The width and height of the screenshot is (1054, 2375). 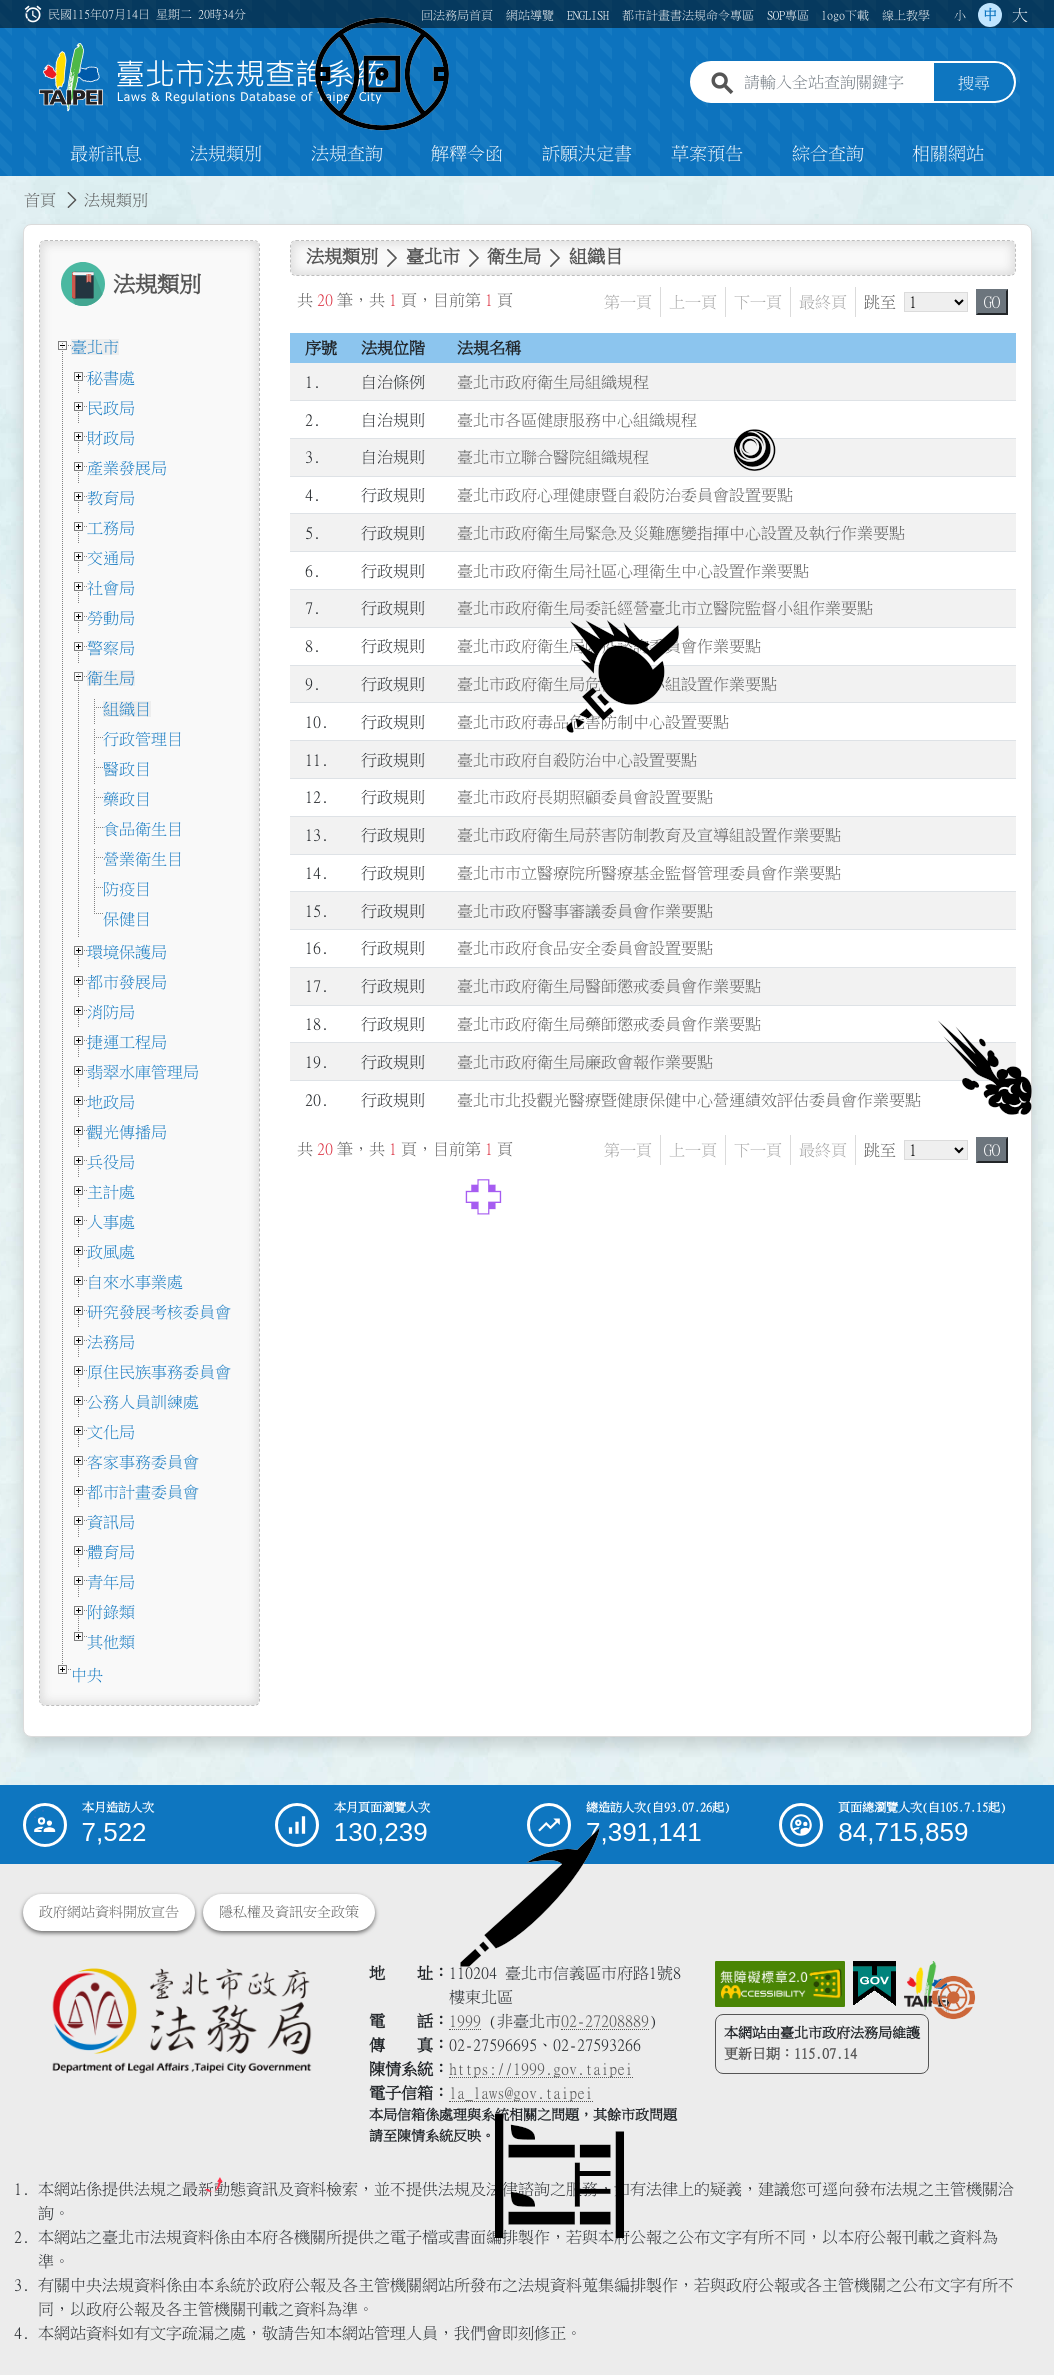 I want to click on select glaive weapon in game inventory, so click(x=531, y=1896).